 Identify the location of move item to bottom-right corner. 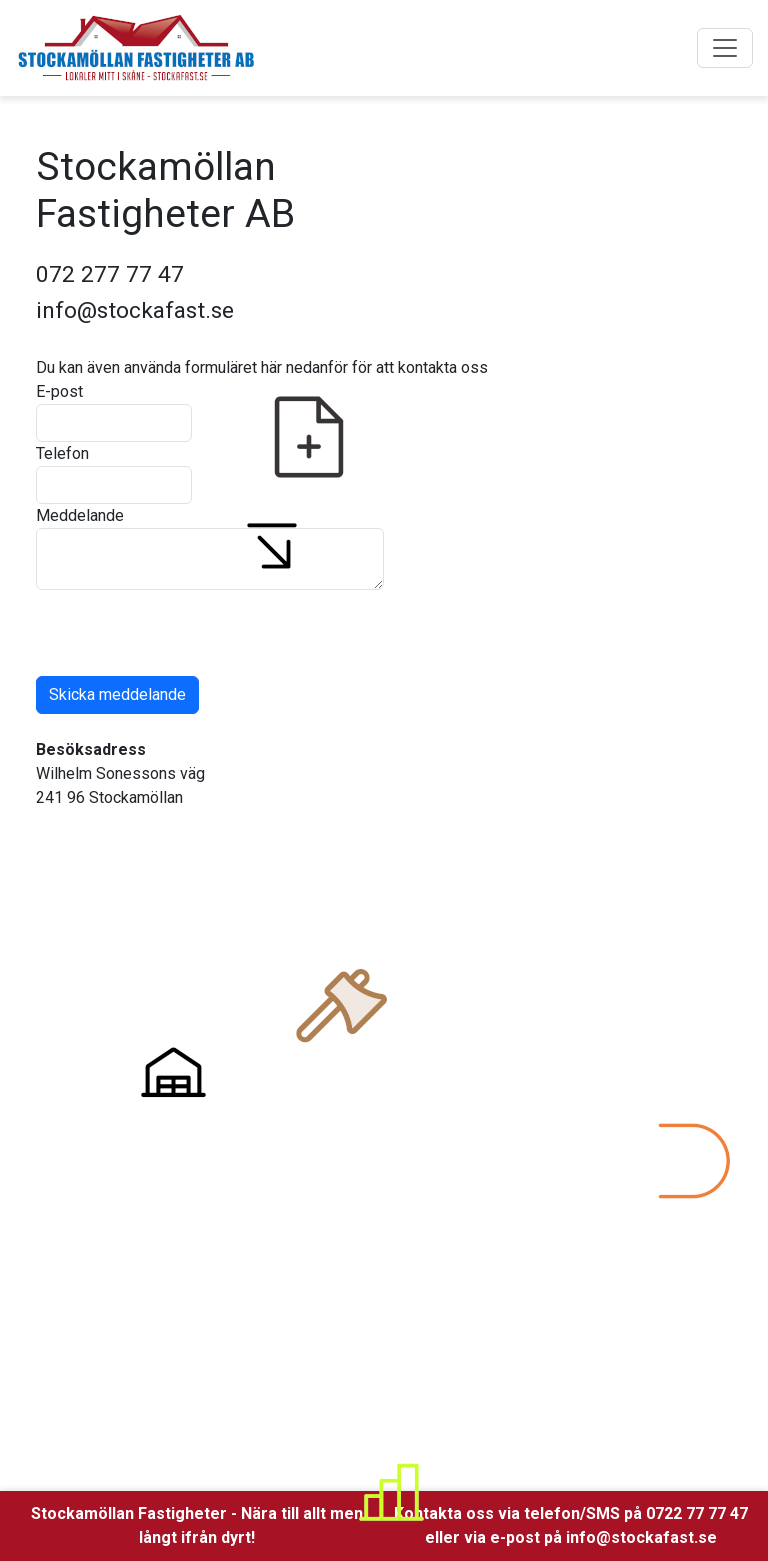
(272, 548).